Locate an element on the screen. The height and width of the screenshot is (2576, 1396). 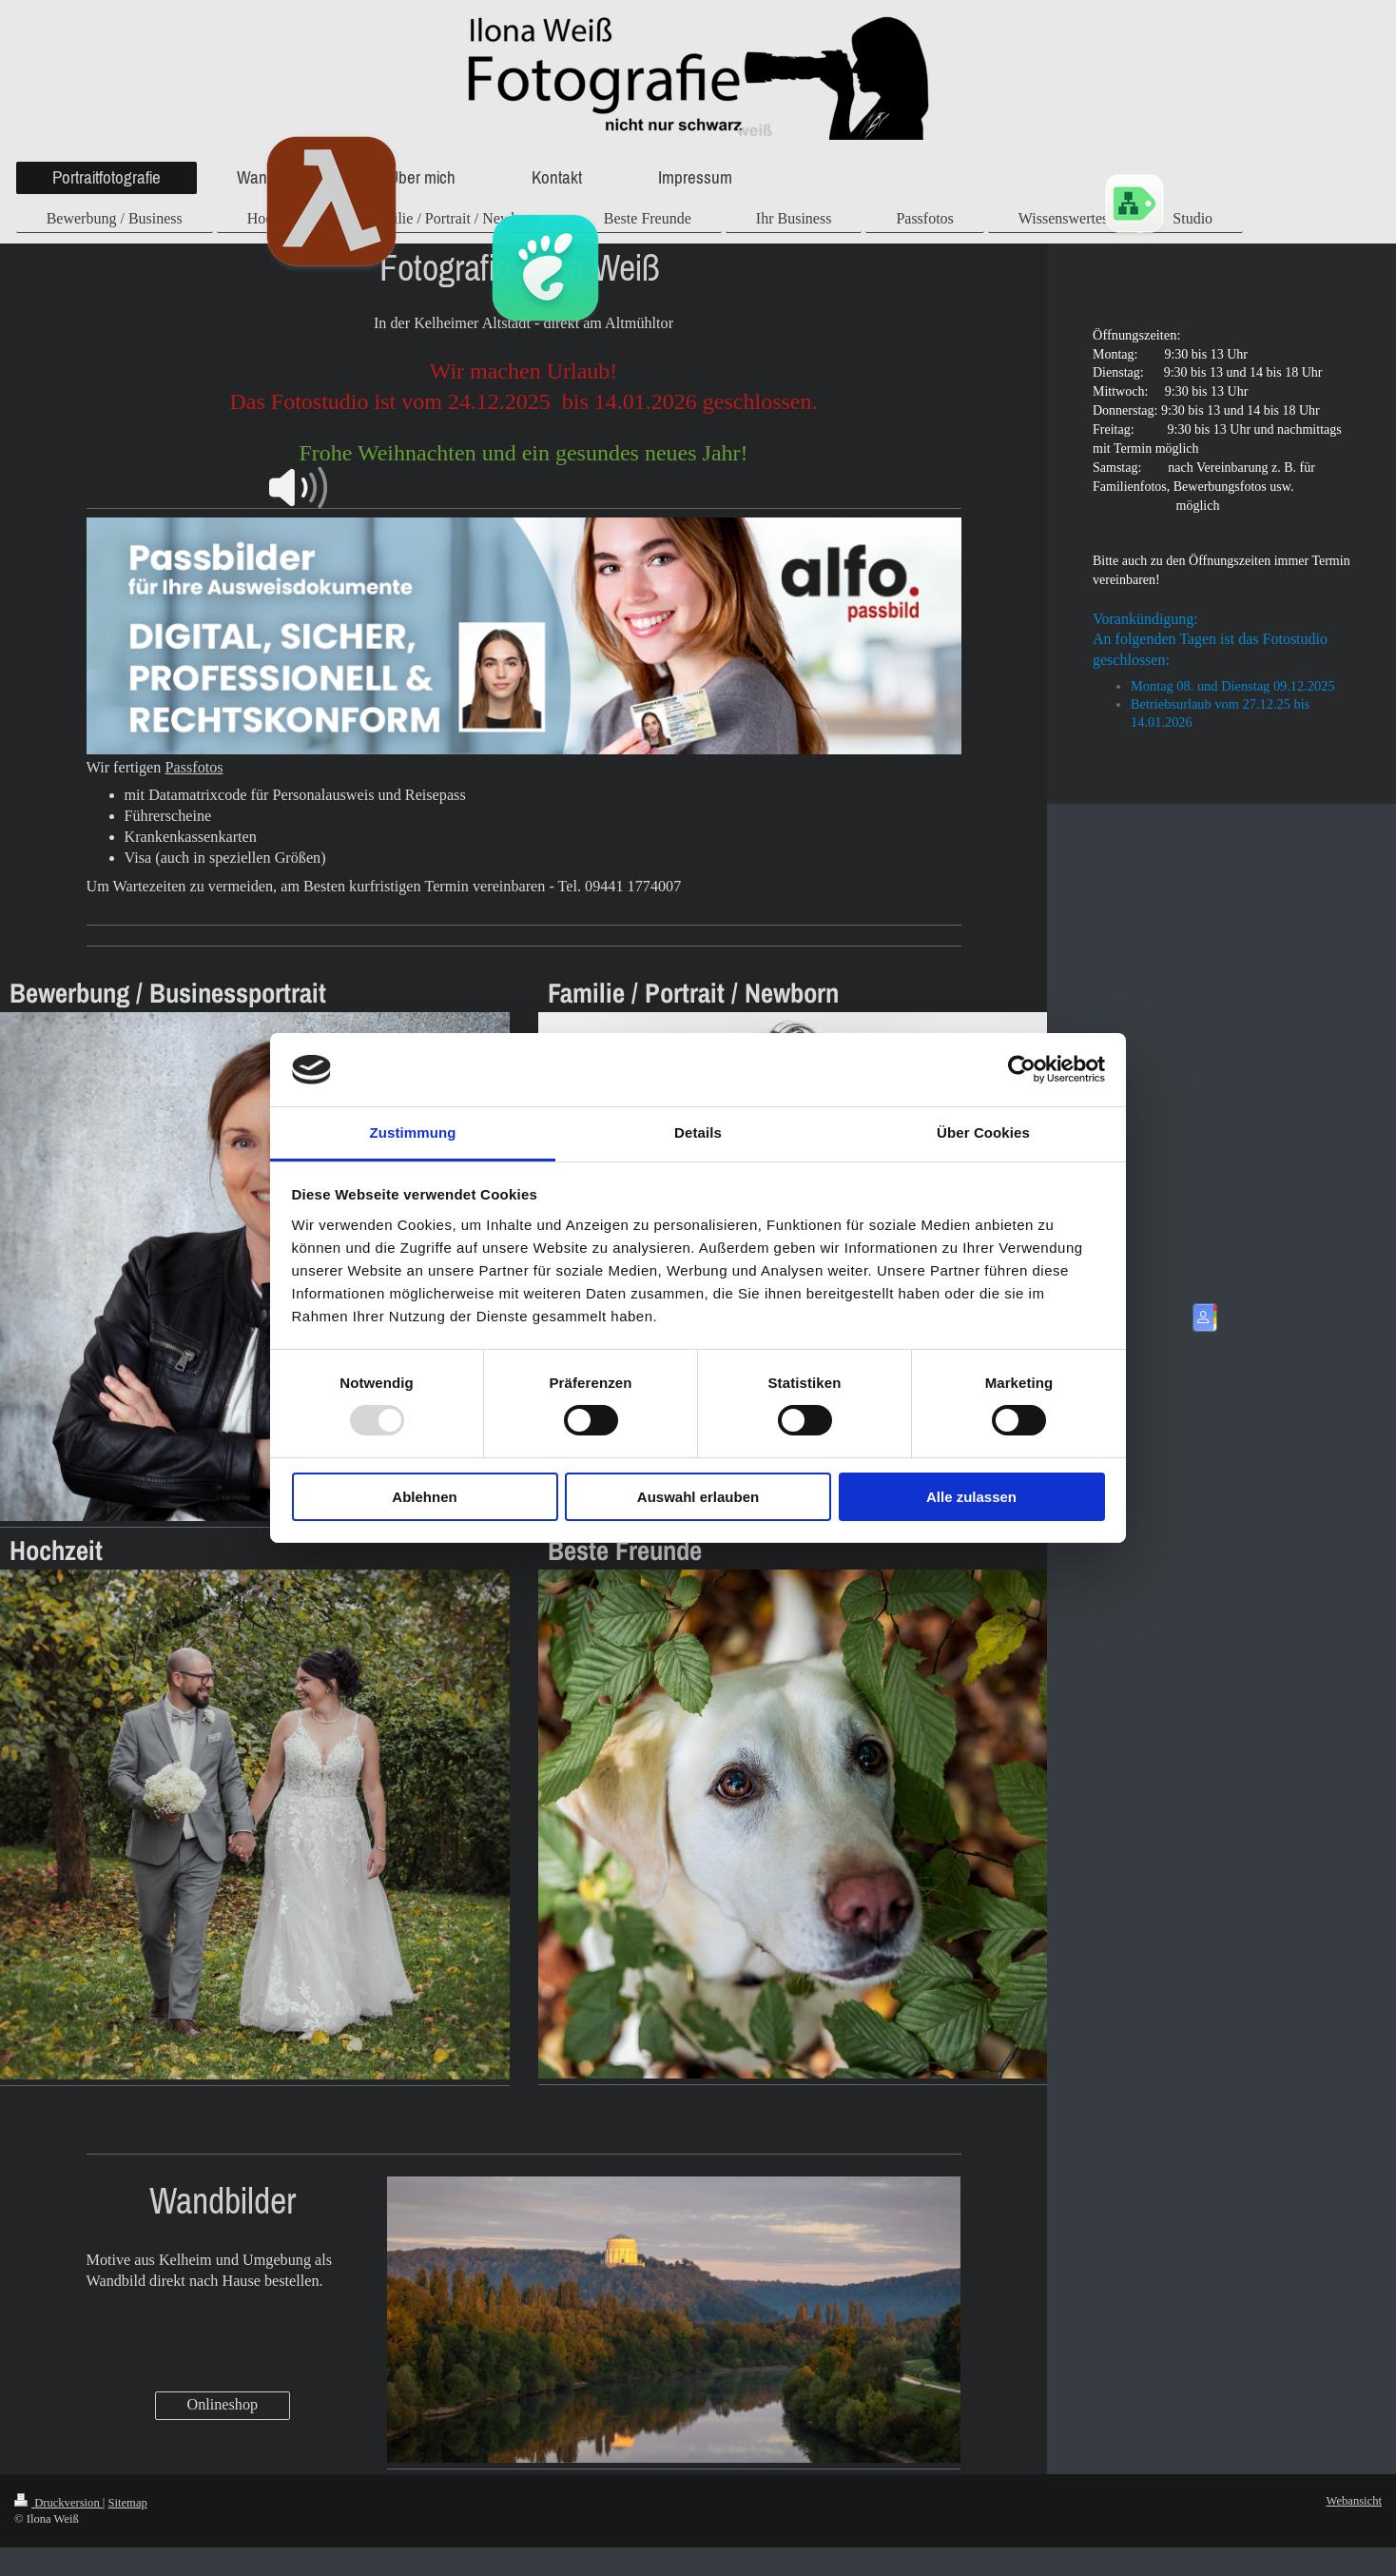
launch half-life: alyx game is located at coordinates (331, 201).